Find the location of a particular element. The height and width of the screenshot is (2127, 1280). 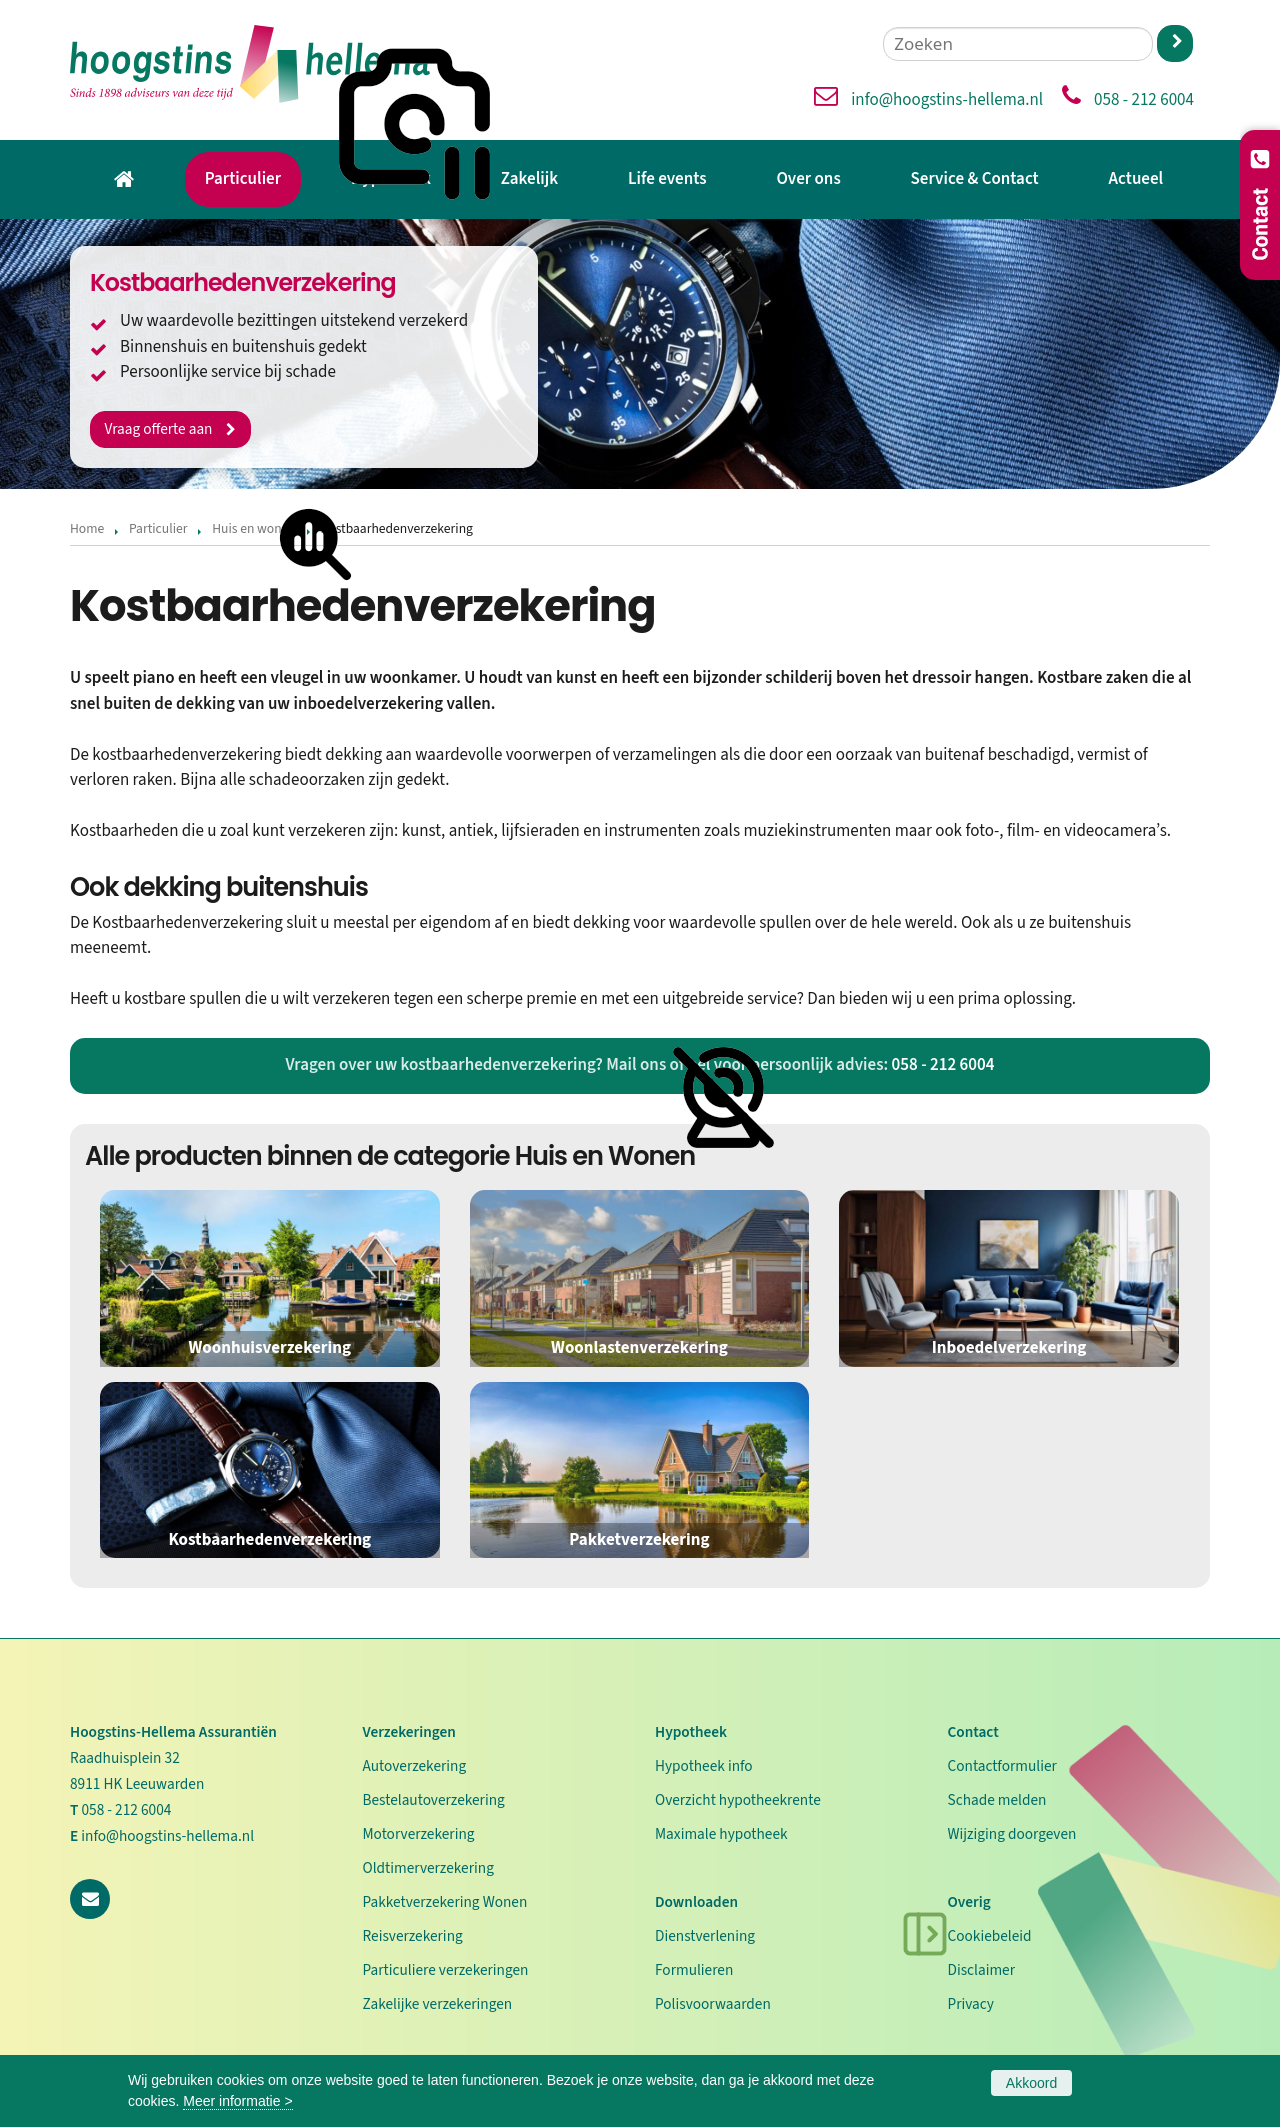

disable webcam is located at coordinates (723, 1097).